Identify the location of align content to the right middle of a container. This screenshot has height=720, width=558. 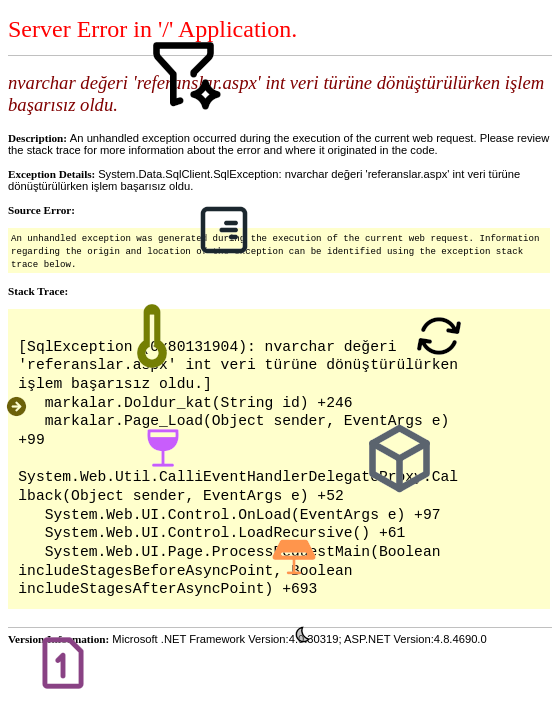
(224, 230).